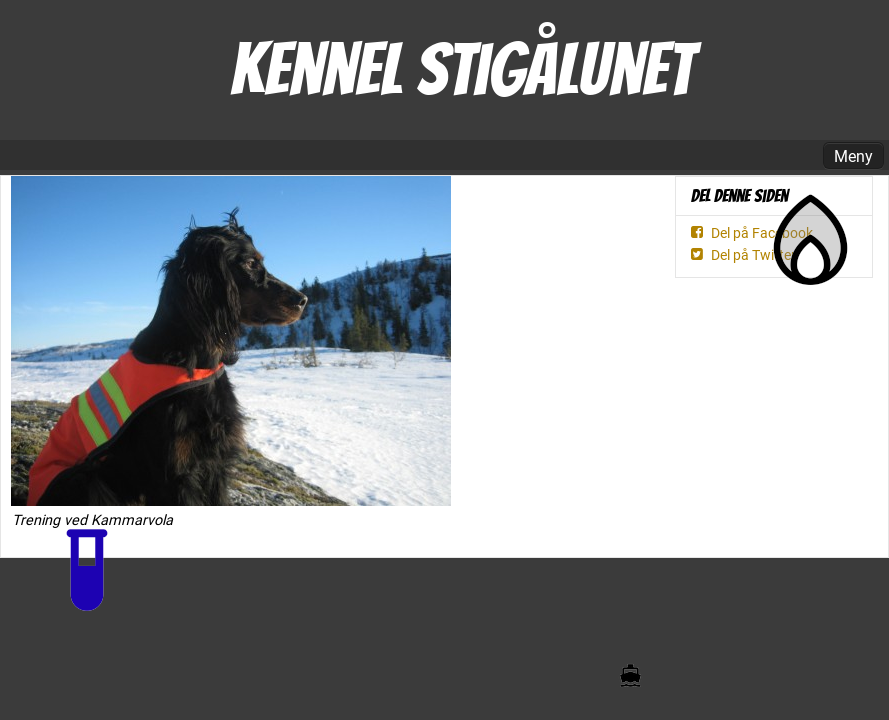 This screenshot has height=720, width=889. I want to click on get directions by ferry or boat, so click(630, 675).